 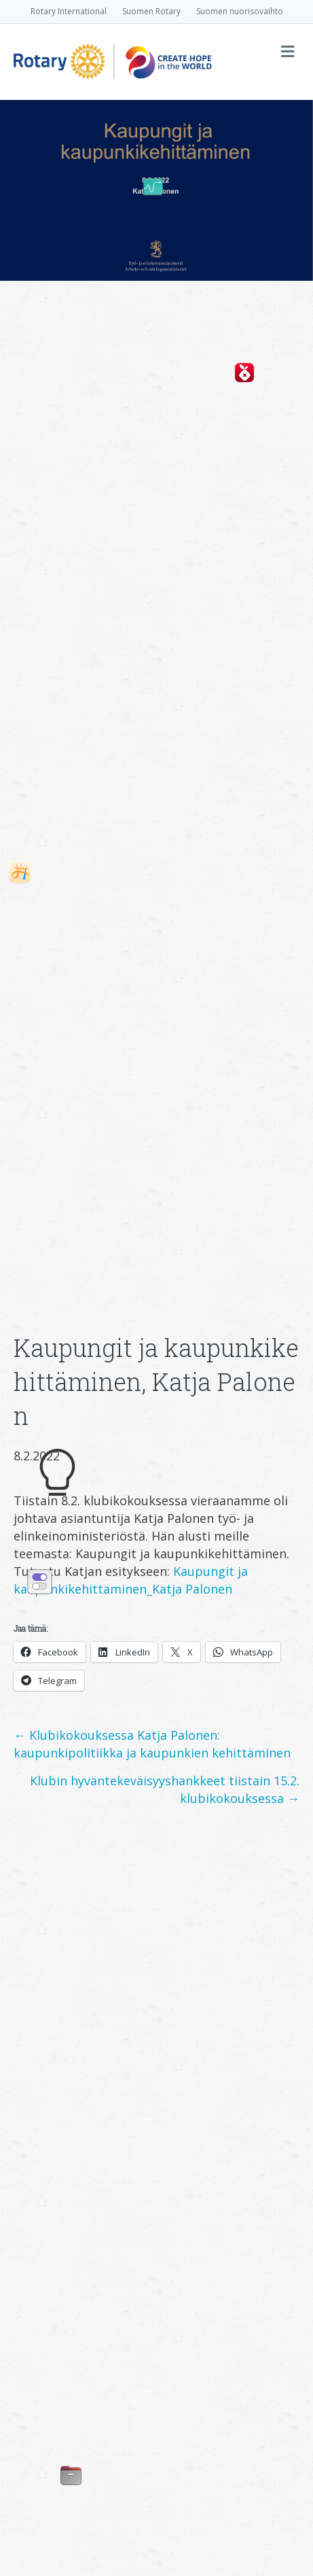 What do you see at coordinates (71, 2475) in the screenshot?
I see `open the file manager application` at bounding box center [71, 2475].